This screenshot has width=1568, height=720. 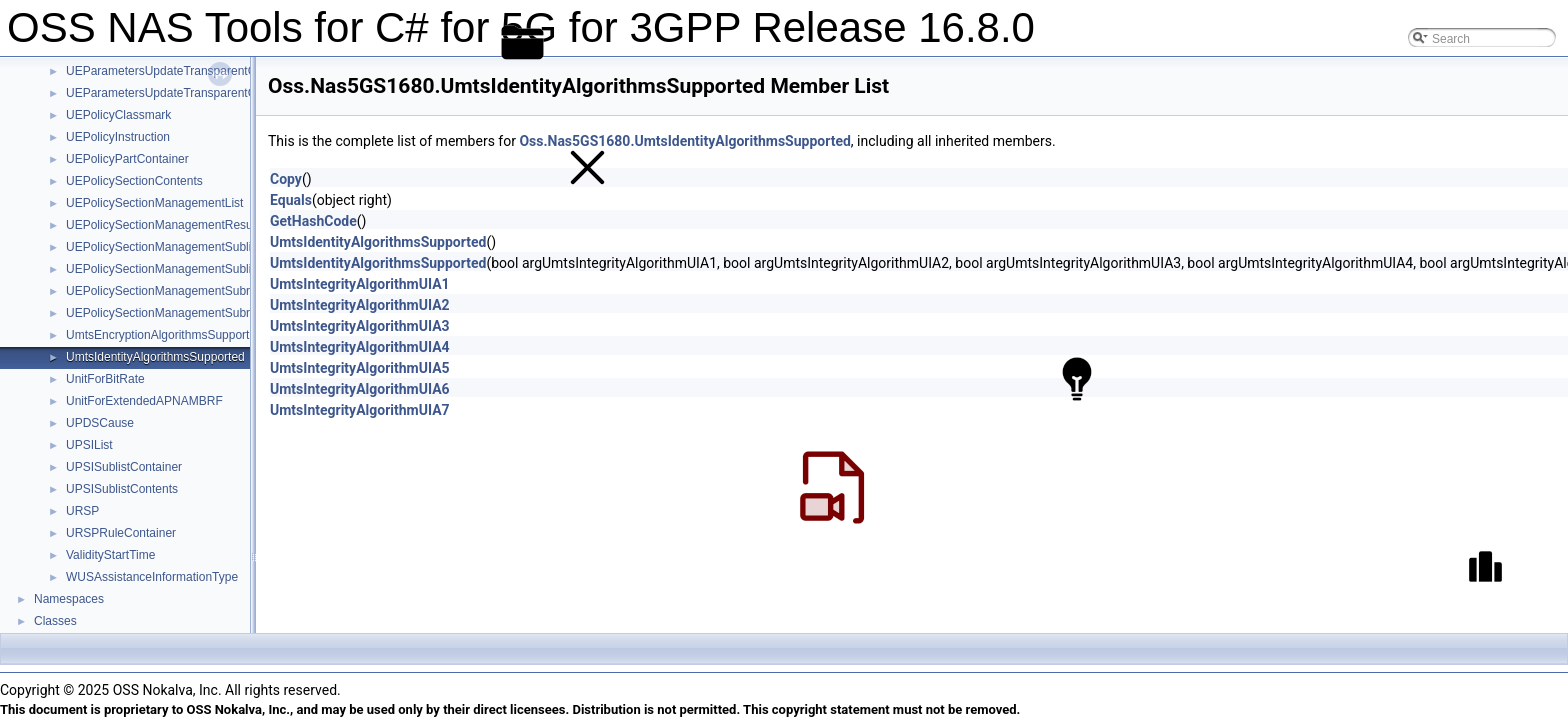 What do you see at coordinates (522, 42) in the screenshot?
I see `open folder to view contents` at bounding box center [522, 42].